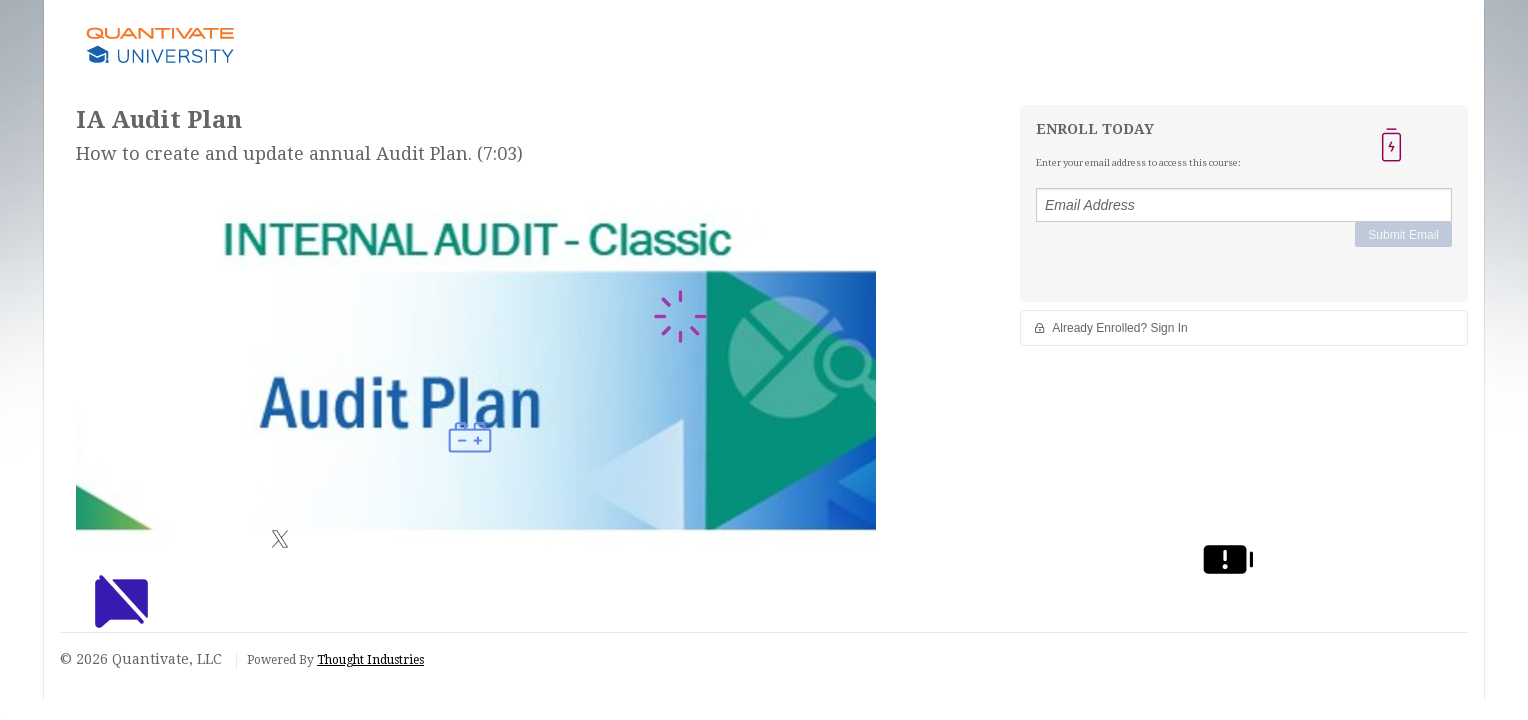 The image size is (1528, 720). I want to click on indicates low battery warning, so click(1227, 559).